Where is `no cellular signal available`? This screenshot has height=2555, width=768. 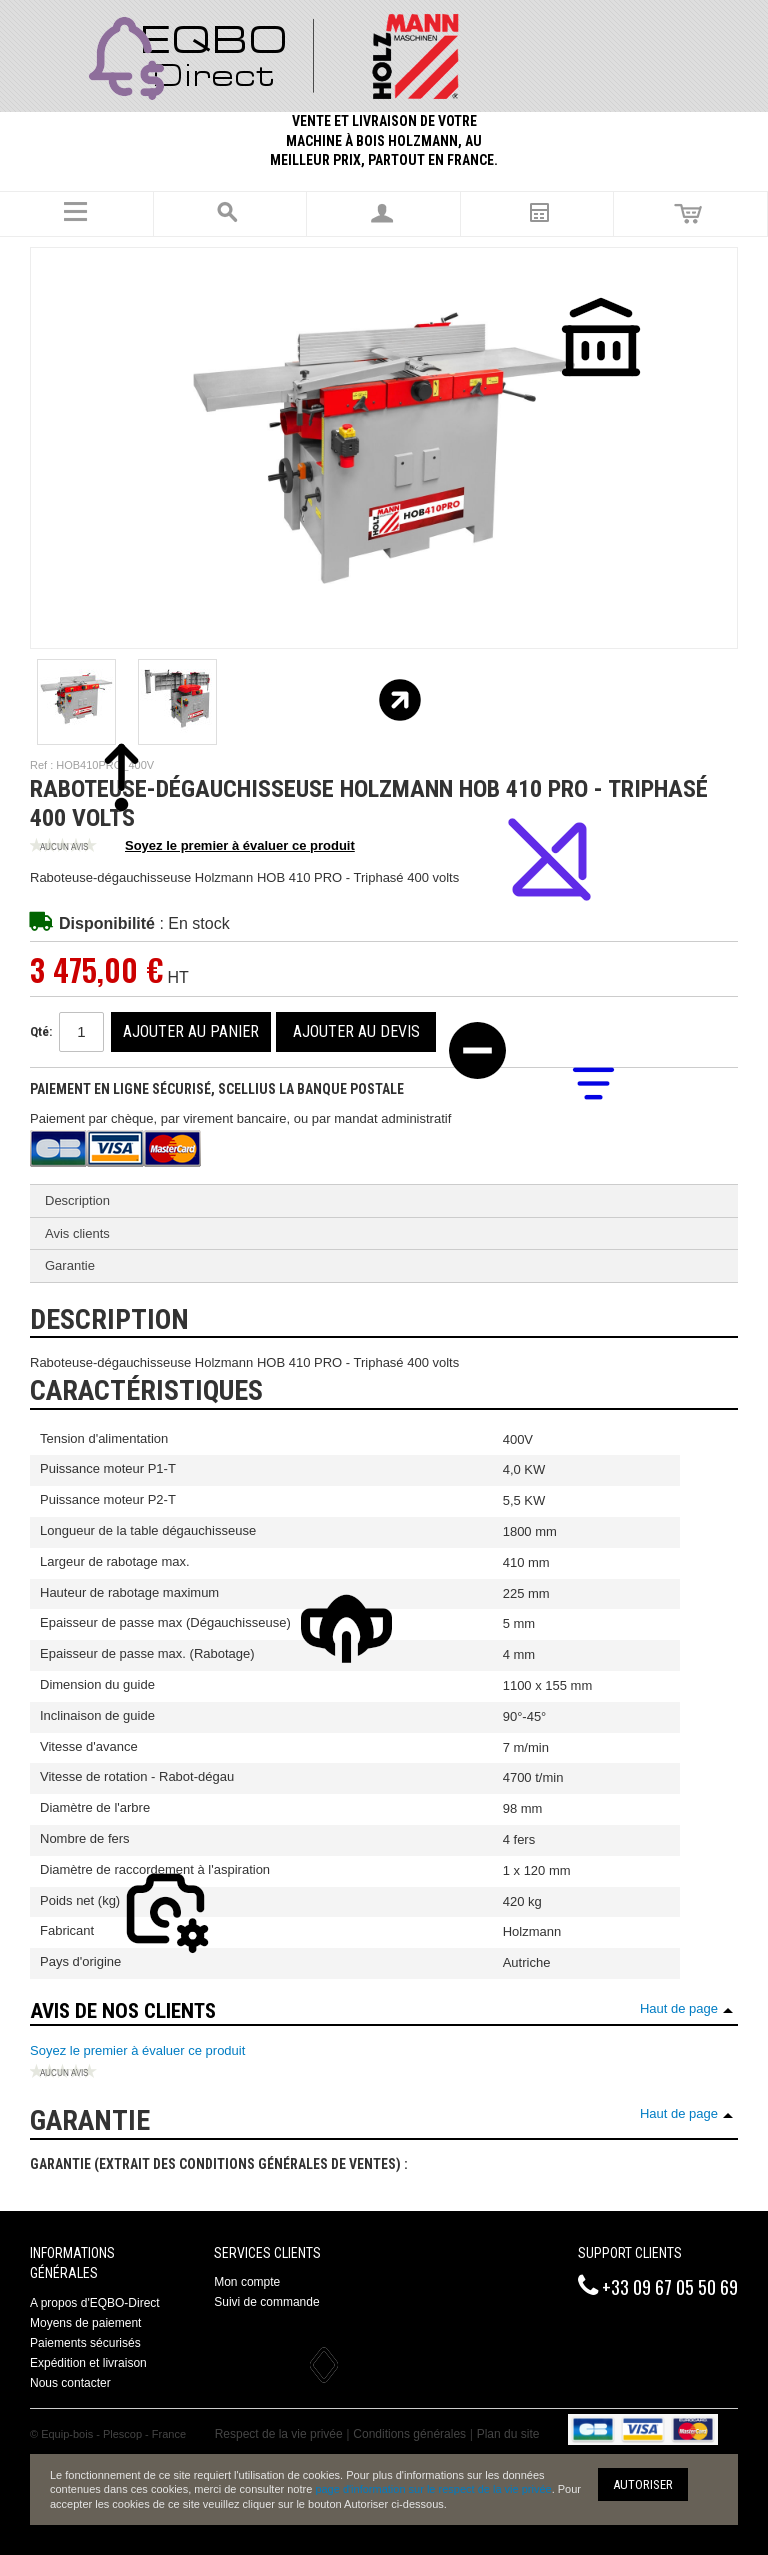
no cellular signal available is located at coordinates (549, 859).